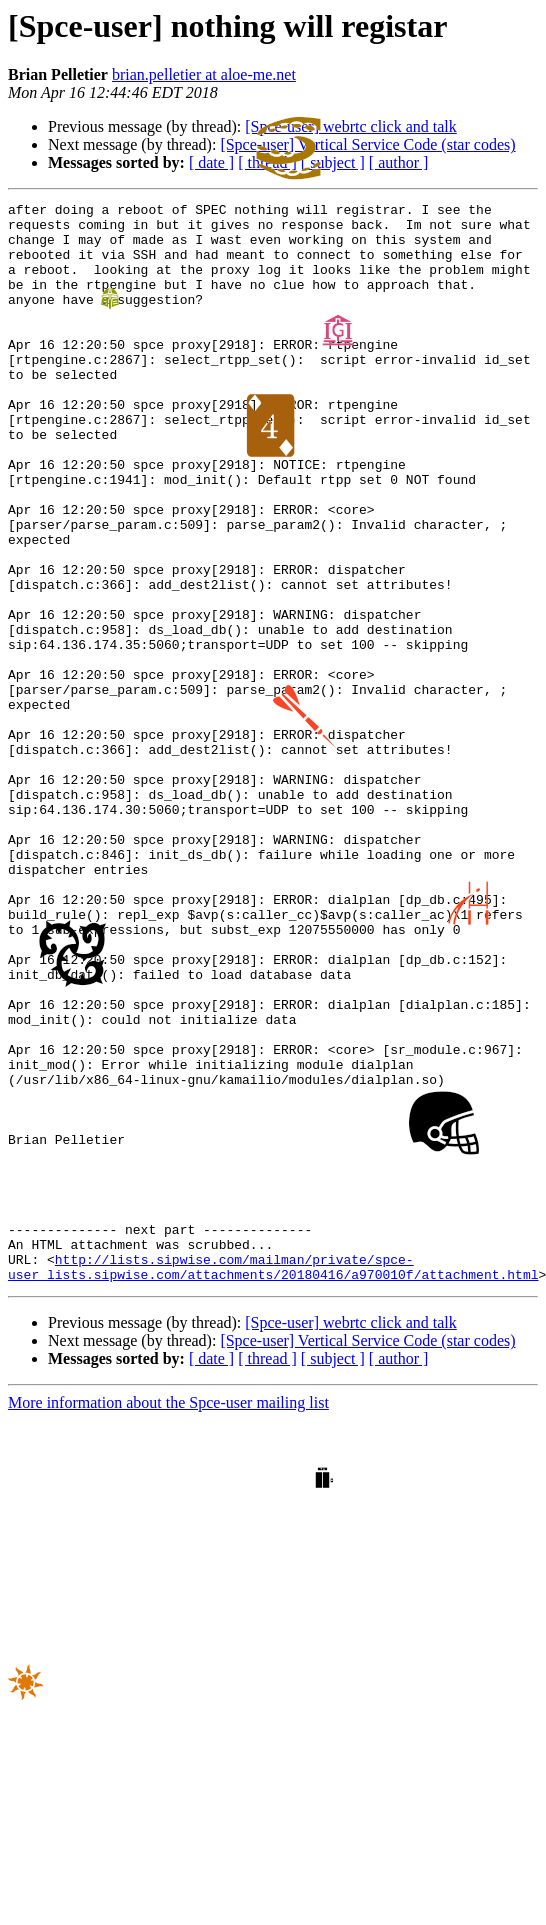 The height and width of the screenshot is (1925, 546). What do you see at coordinates (270, 425) in the screenshot?
I see `four of diamonds playing card` at bounding box center [270, 425].